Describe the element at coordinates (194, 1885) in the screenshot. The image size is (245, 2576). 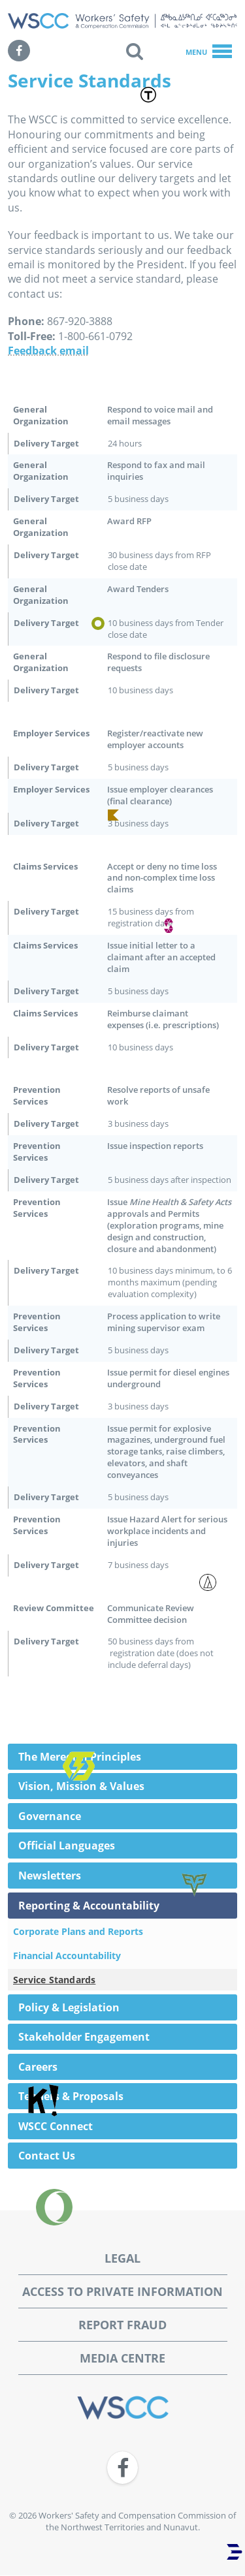
I see `open CodeSignal app or website` at that location.